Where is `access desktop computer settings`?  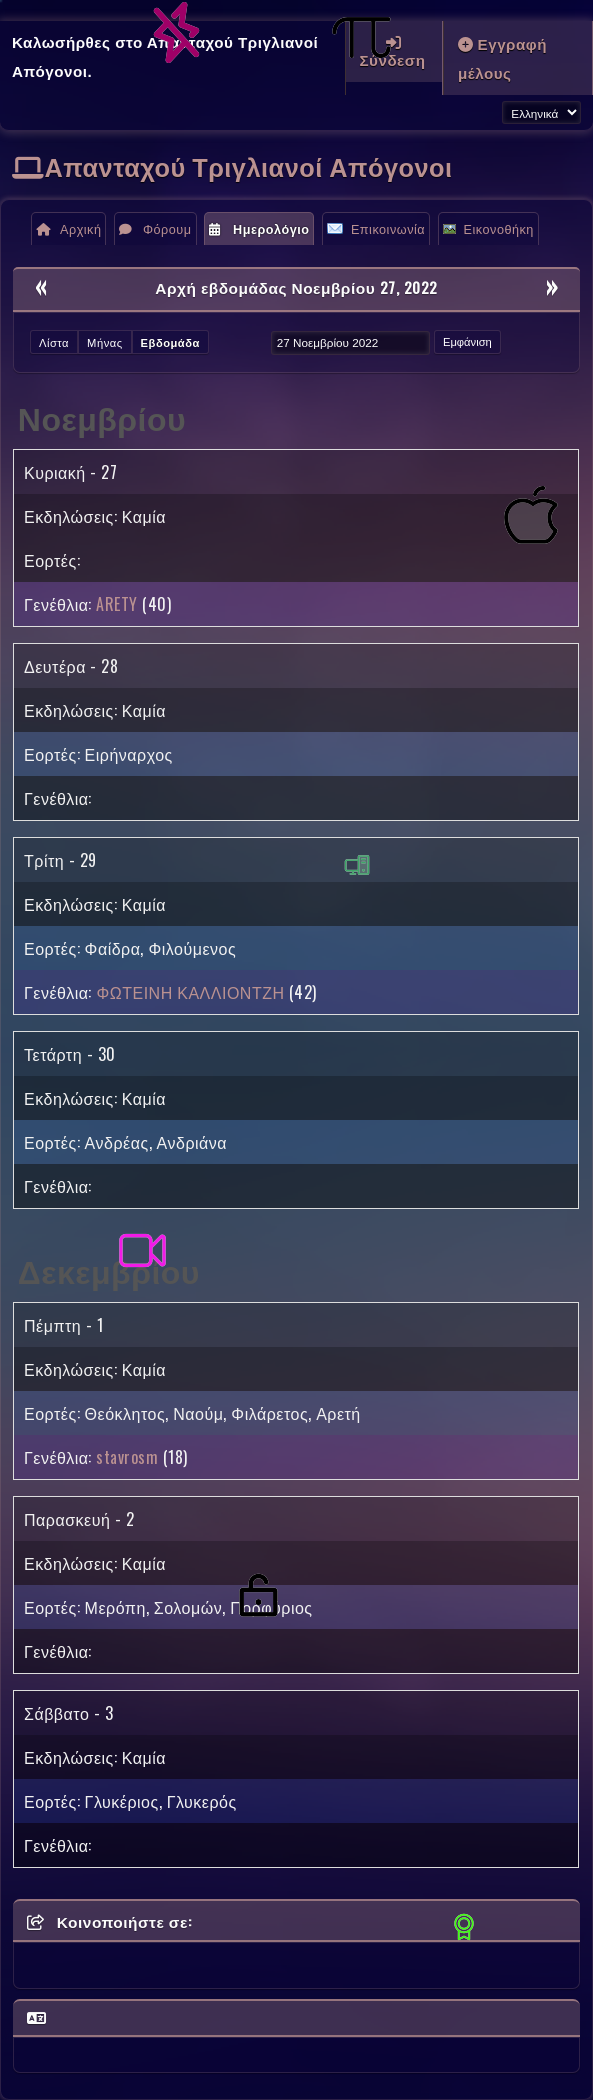
access desktop computer settings is located at coordinates (357, 865).